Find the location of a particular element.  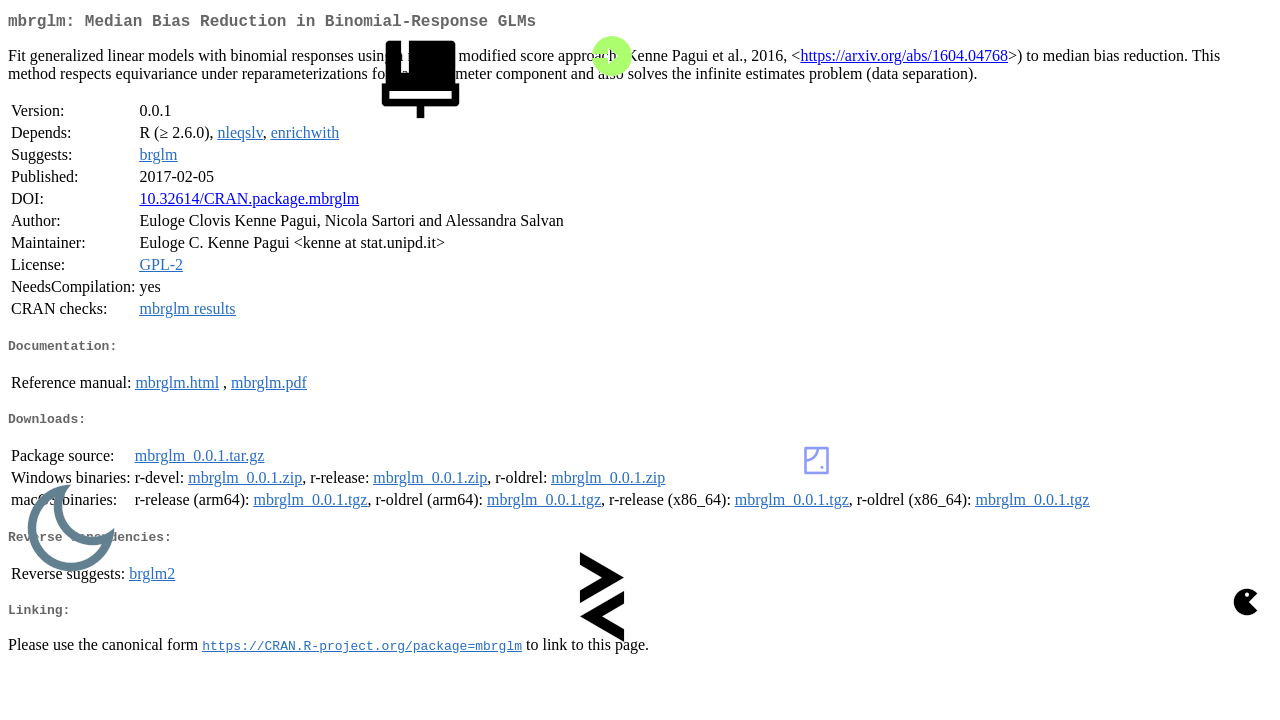

access local storage or hard drive is located at coordinates (816, 460).